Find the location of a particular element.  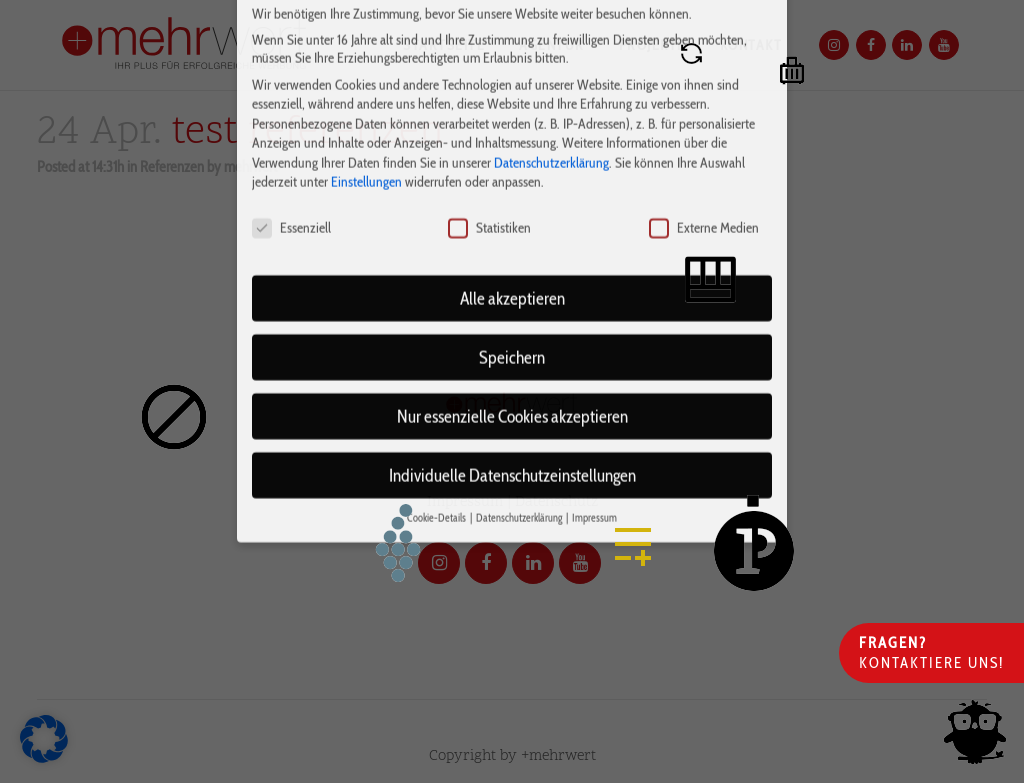

earlybirds brand logo is located at coordinates (975, 732).